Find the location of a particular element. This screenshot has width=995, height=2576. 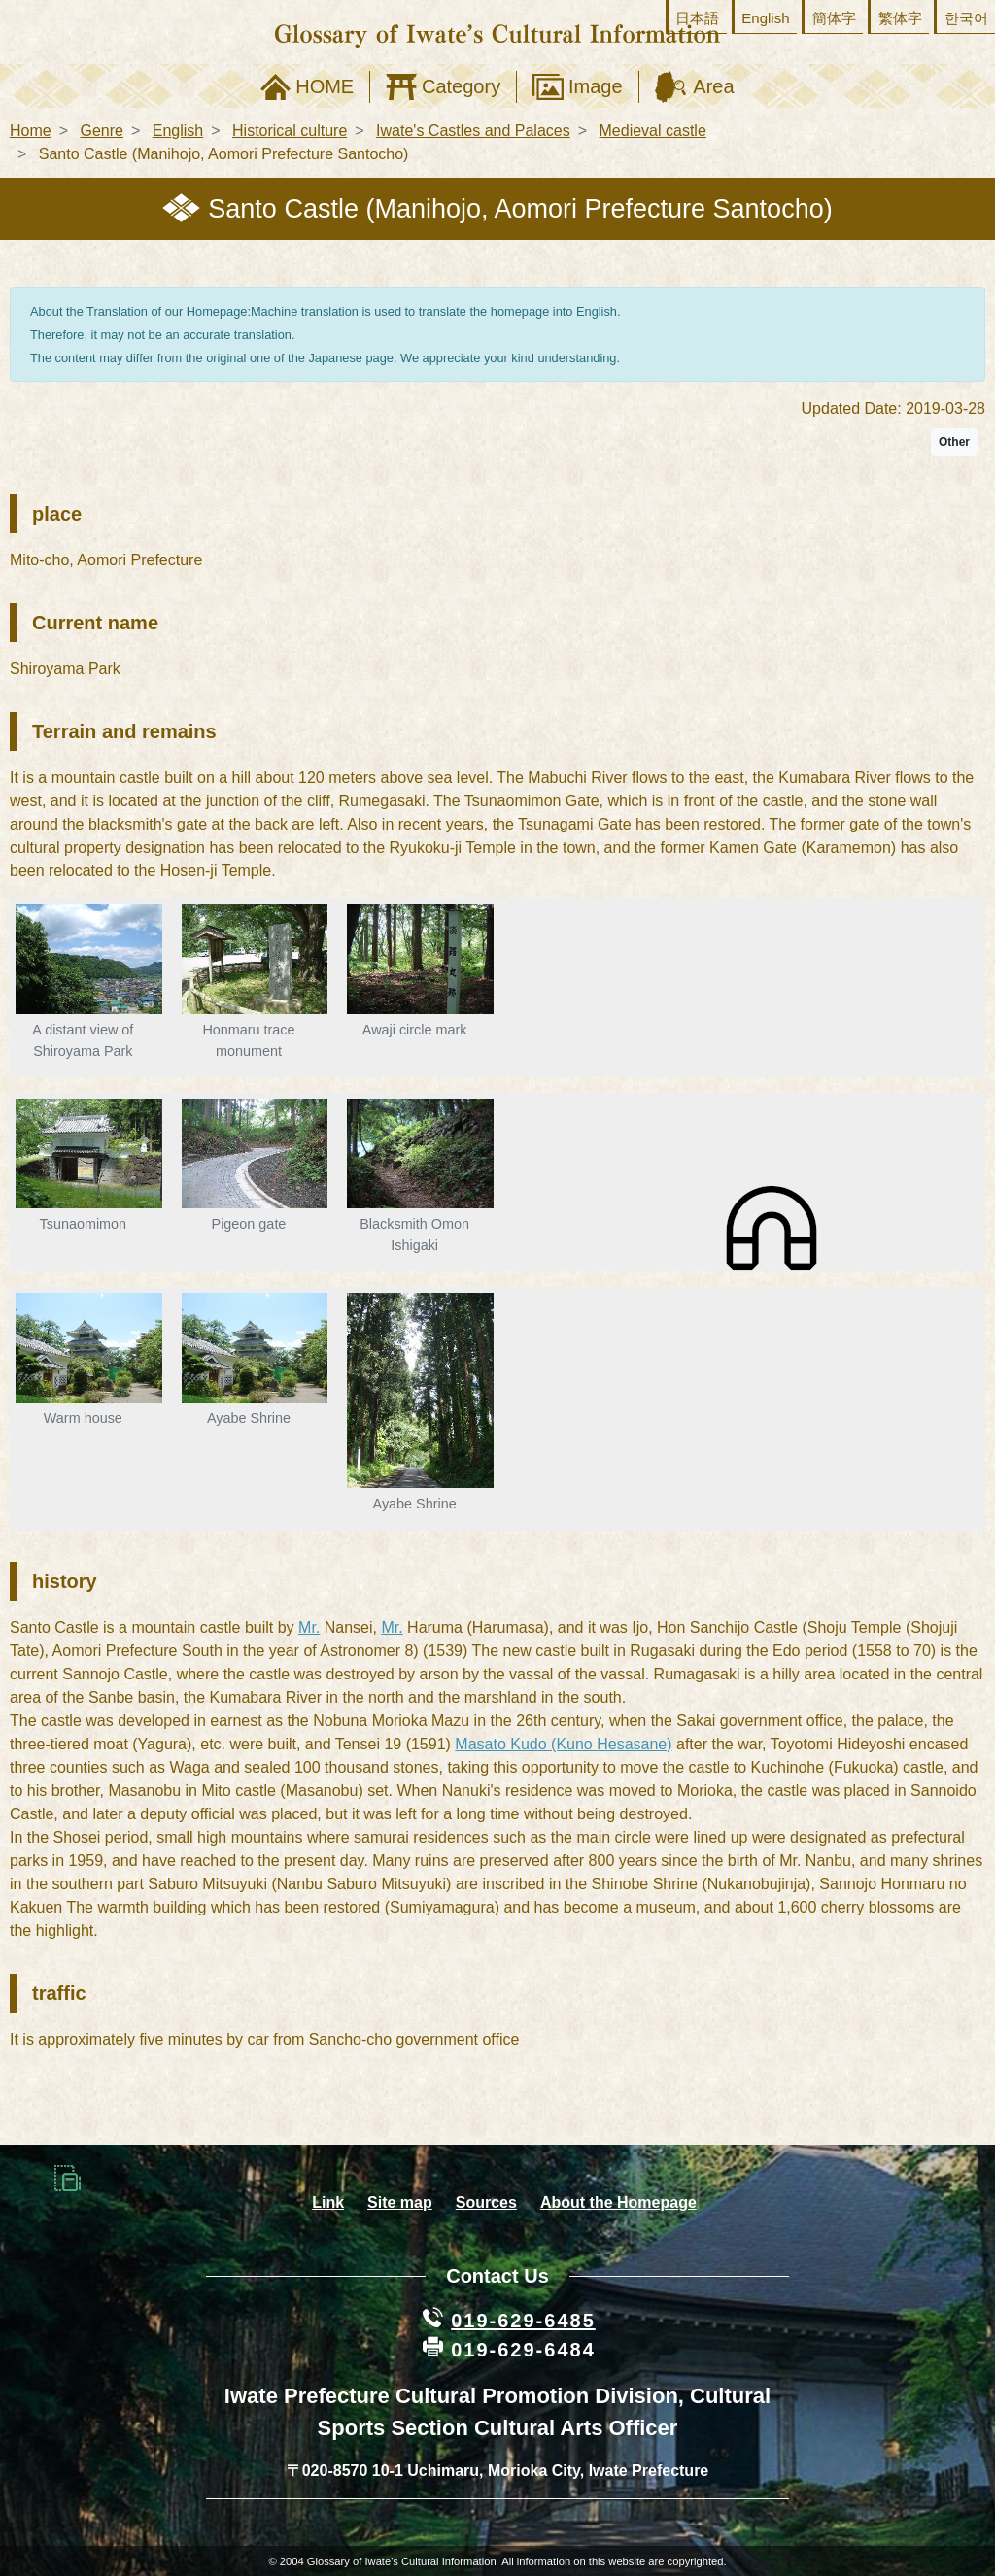

toggle magnetic snapping for alignment is located at coordinates (772, 1228).